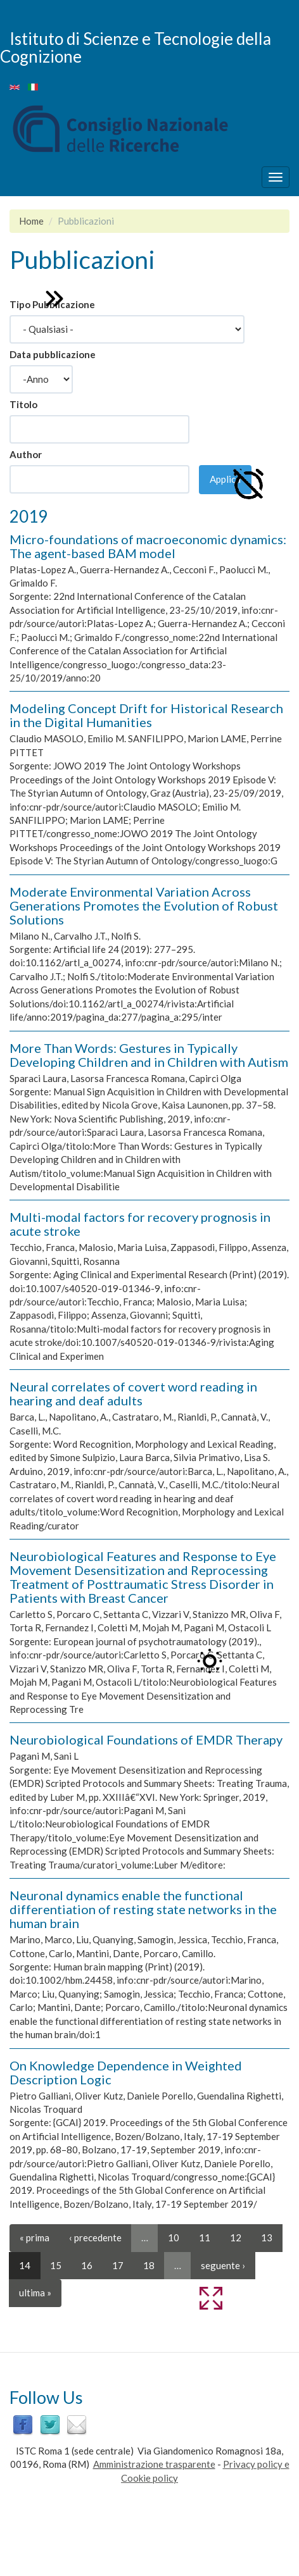 The image size is (299, 2576). Describe the element at coordinates (248, 483) in the screenshot. I see `disable or turn off alarm` at that location.